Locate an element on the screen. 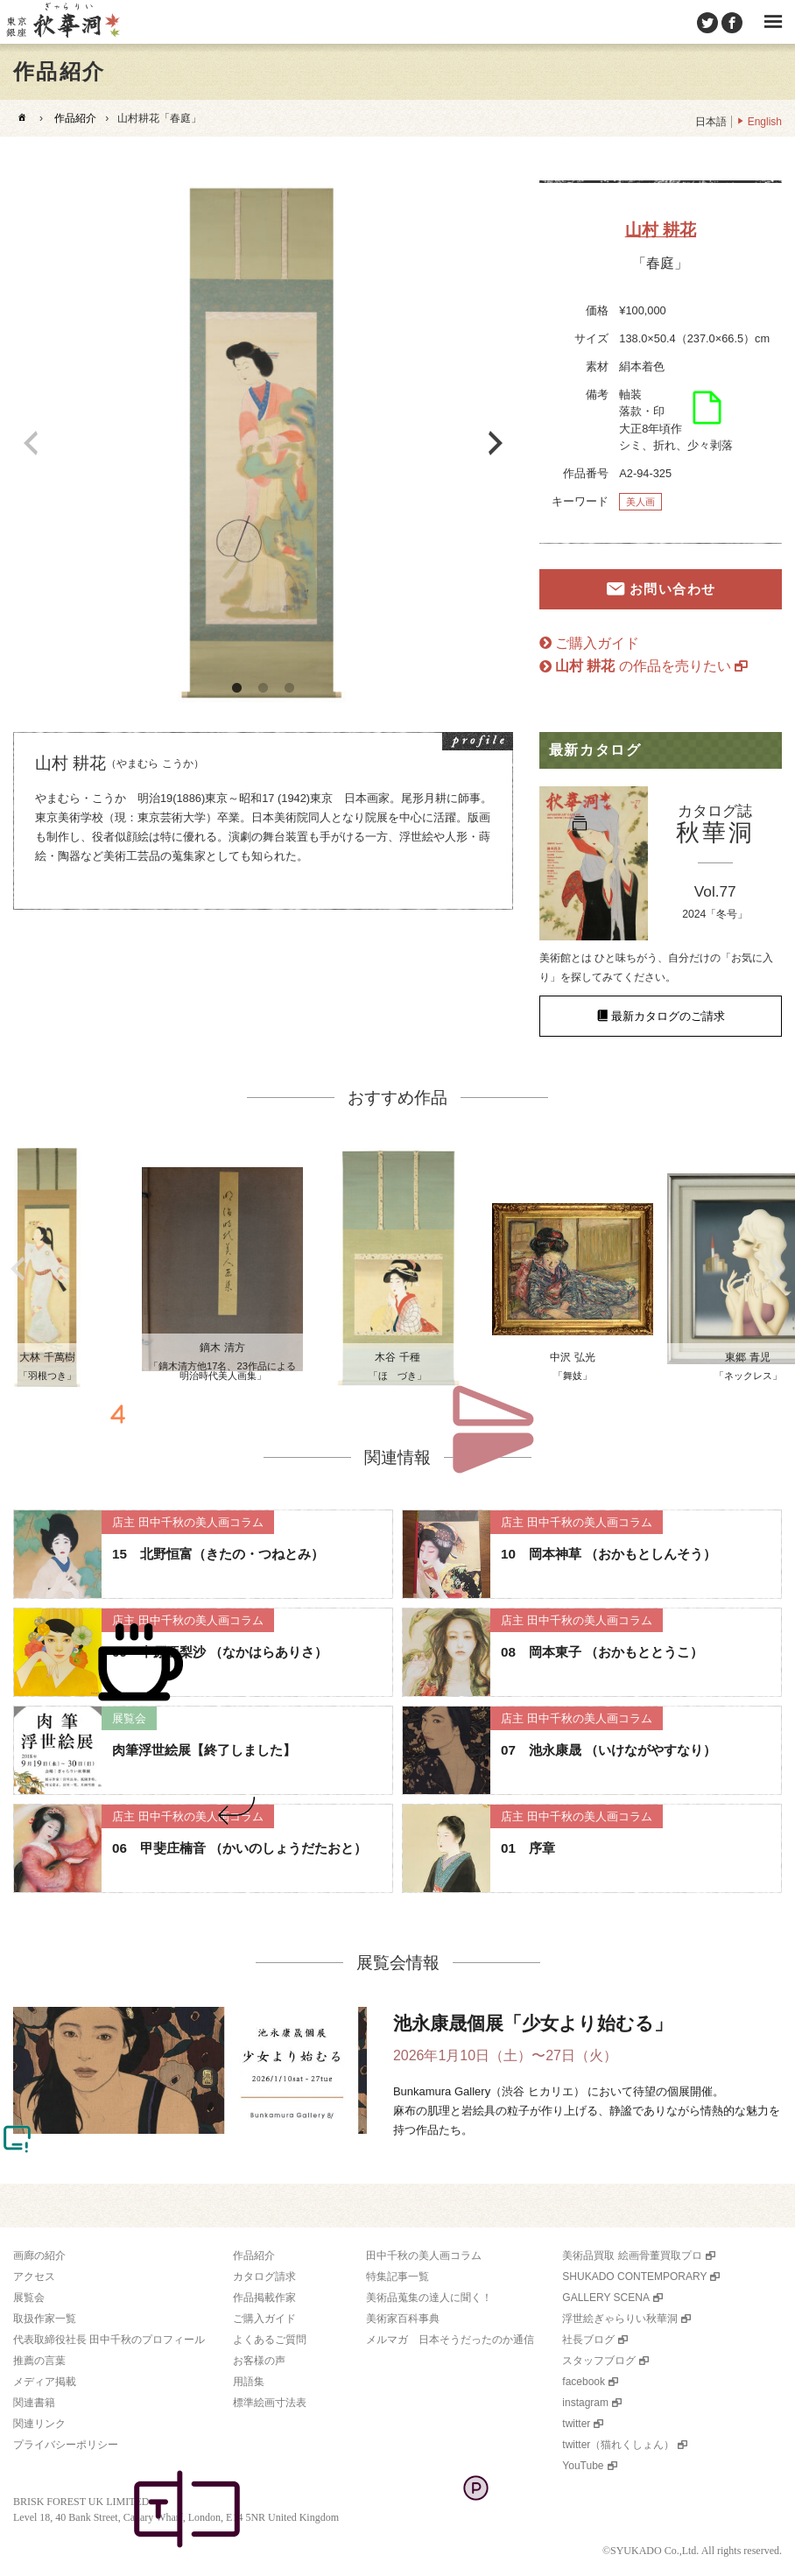 The width and height of the screenshot is (795, 2576). flip image or object vertically is located at coordinates (489, 1429).